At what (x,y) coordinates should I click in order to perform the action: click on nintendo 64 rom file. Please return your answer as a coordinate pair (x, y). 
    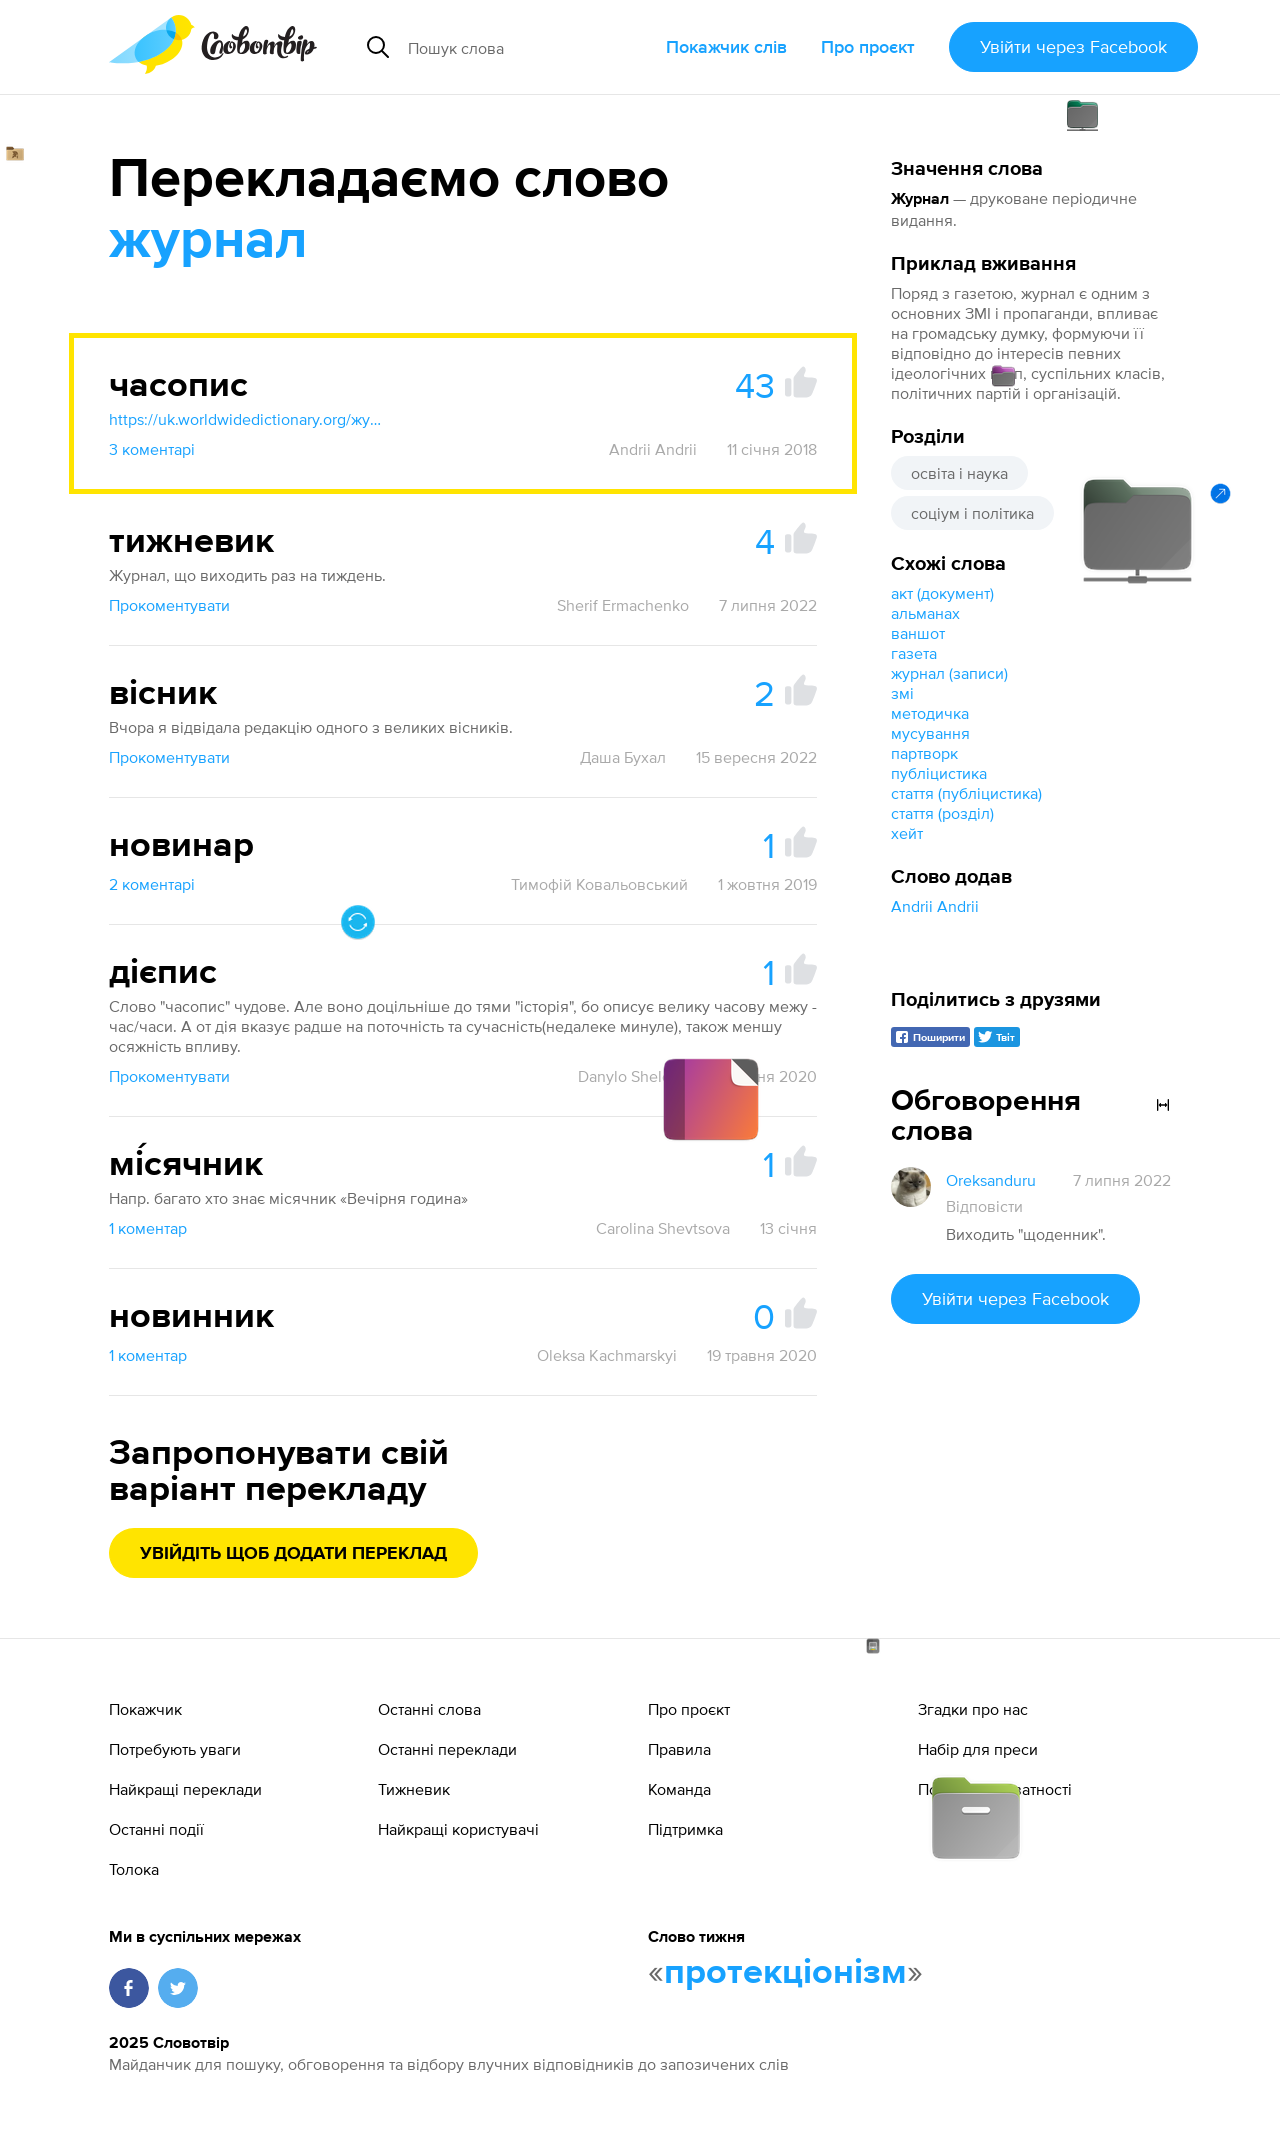
    Looking at the image, I should click on (873, 1646).